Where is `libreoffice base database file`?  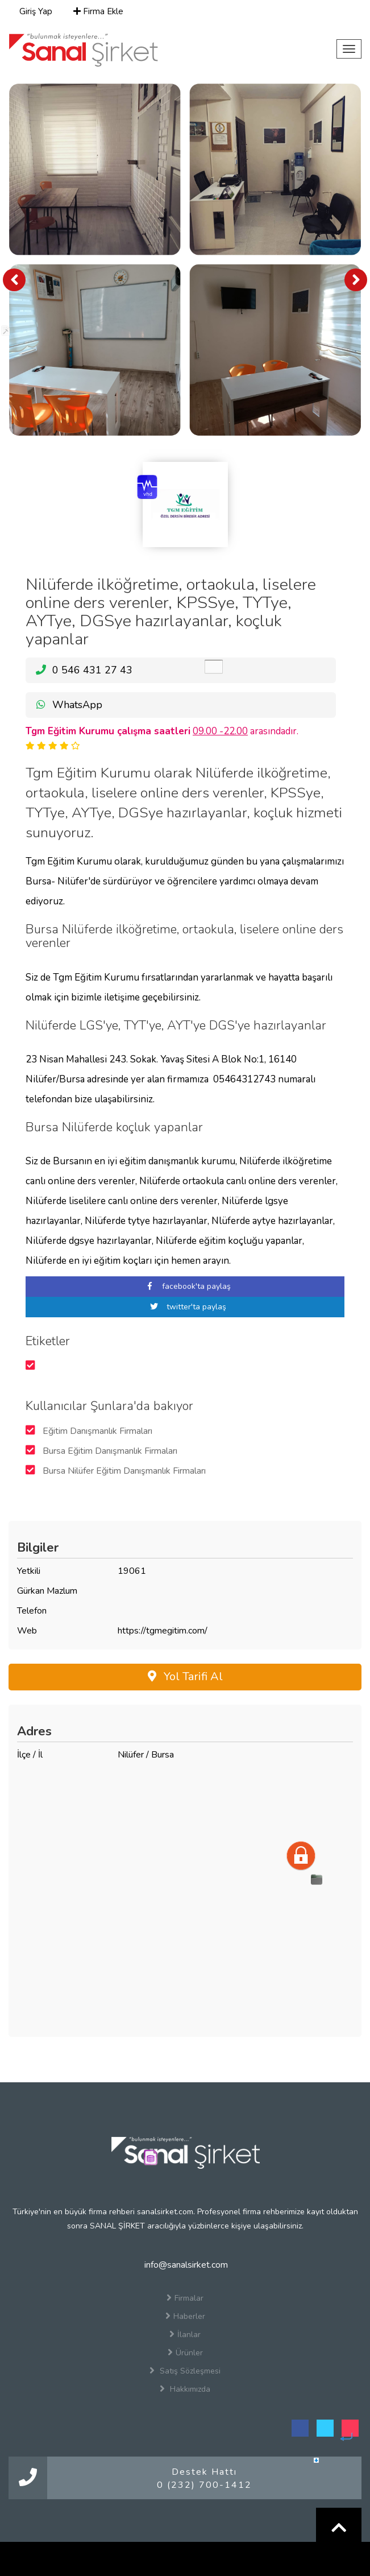
libreoffice base database file is located at coordinates (151, 2157).